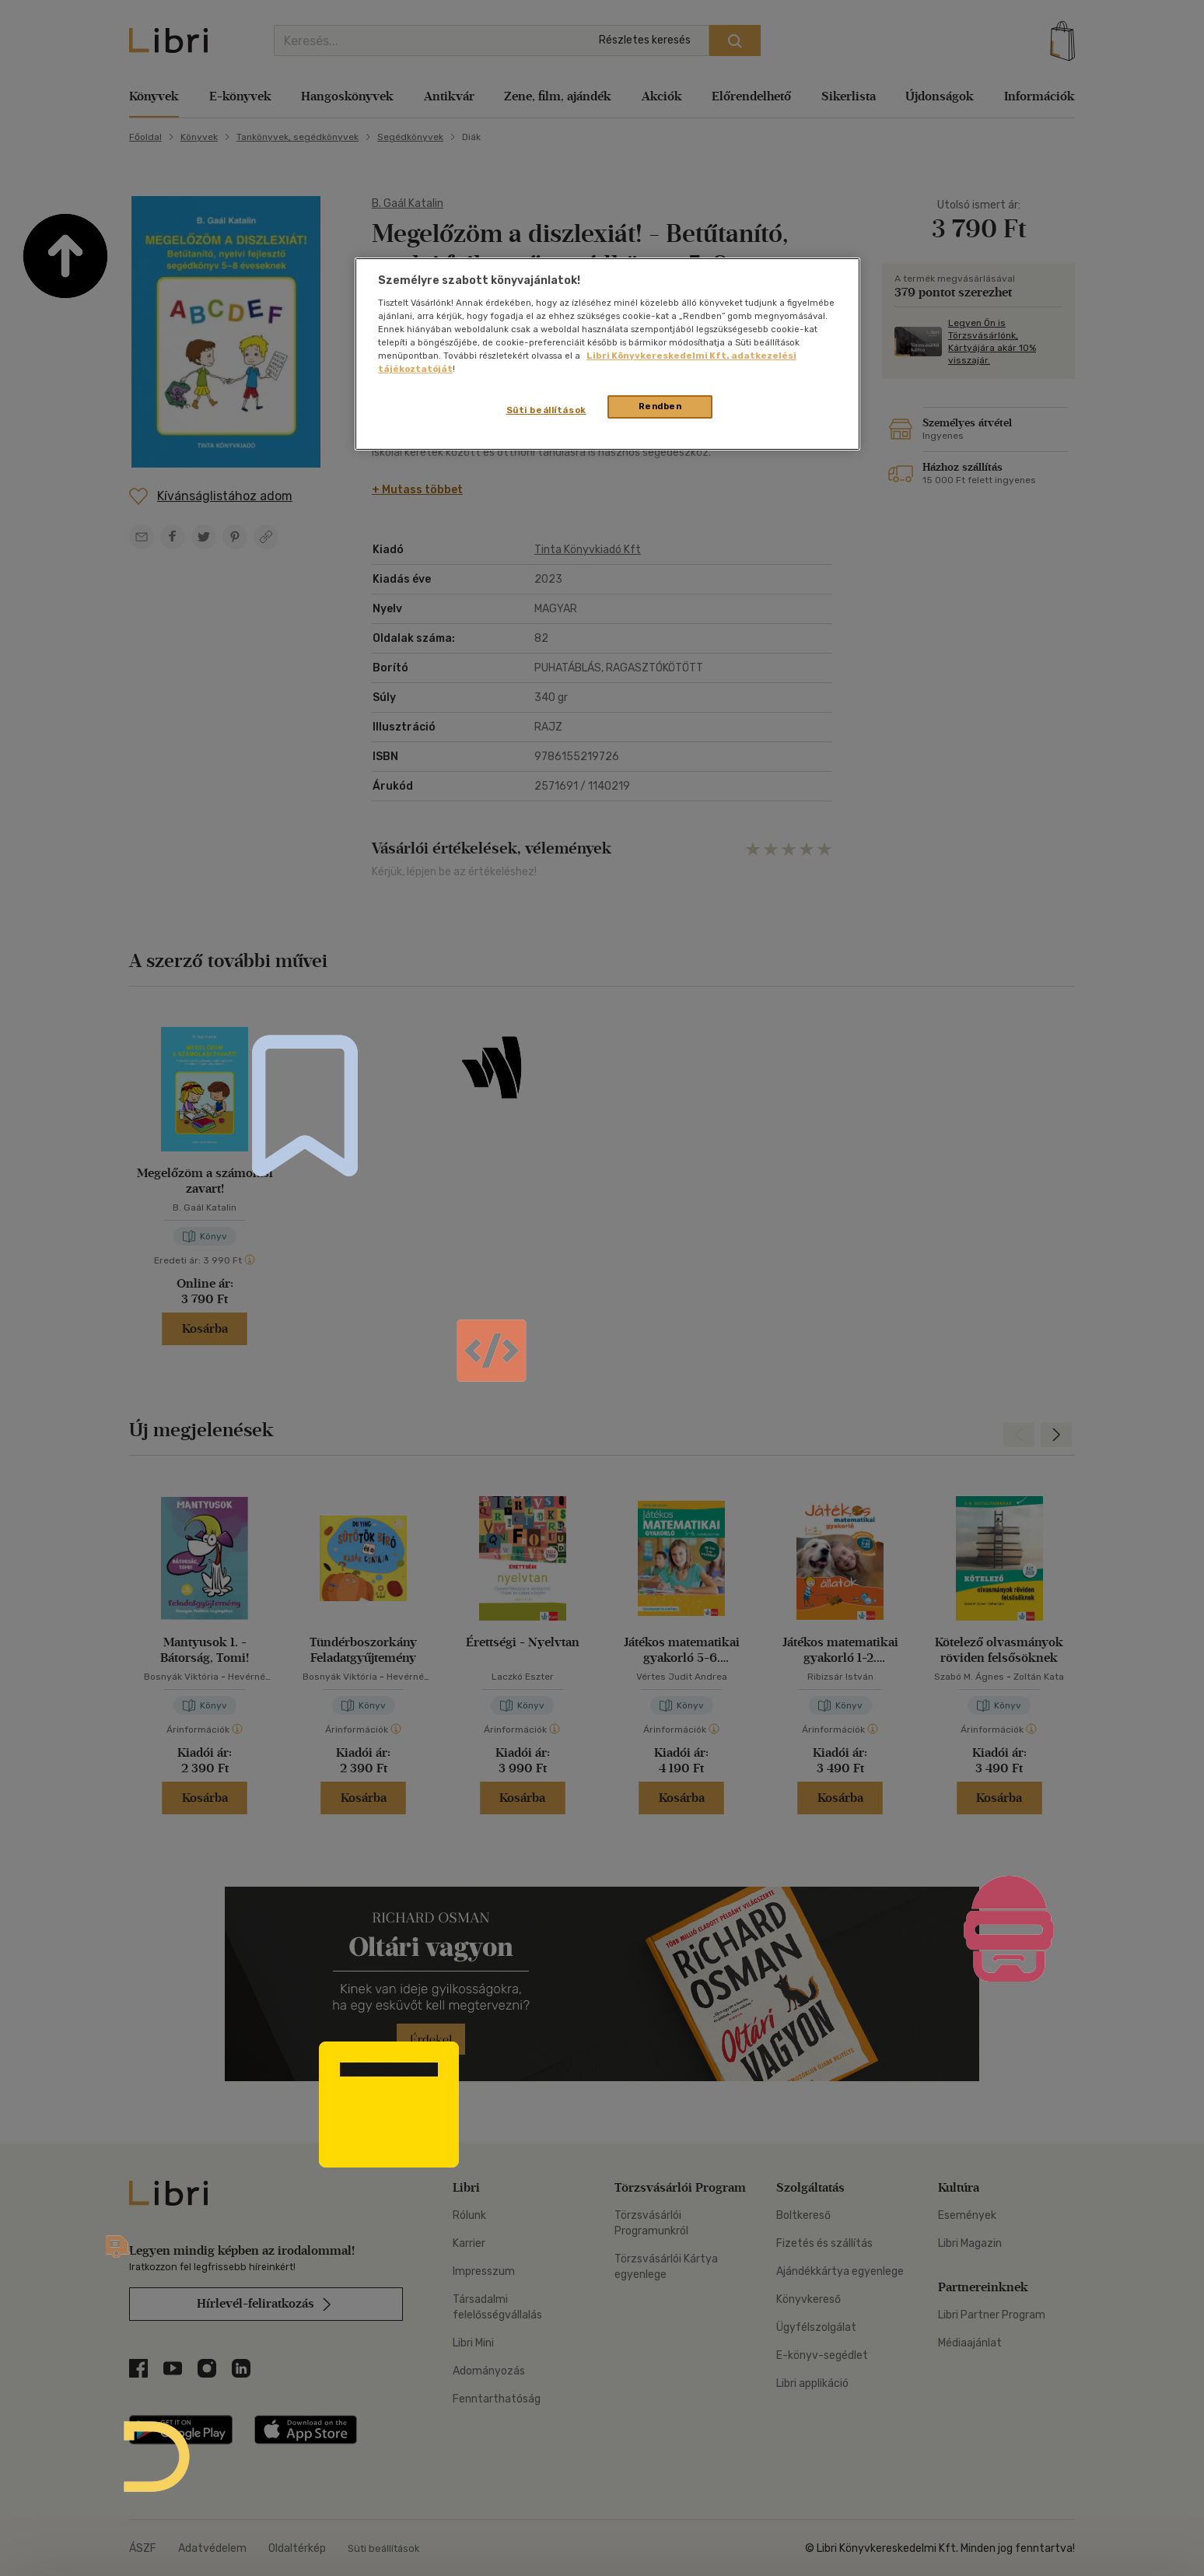 The height and width of the screenshot is (2576, 1204). I want to click on upload a file or content, so click(65, 256).